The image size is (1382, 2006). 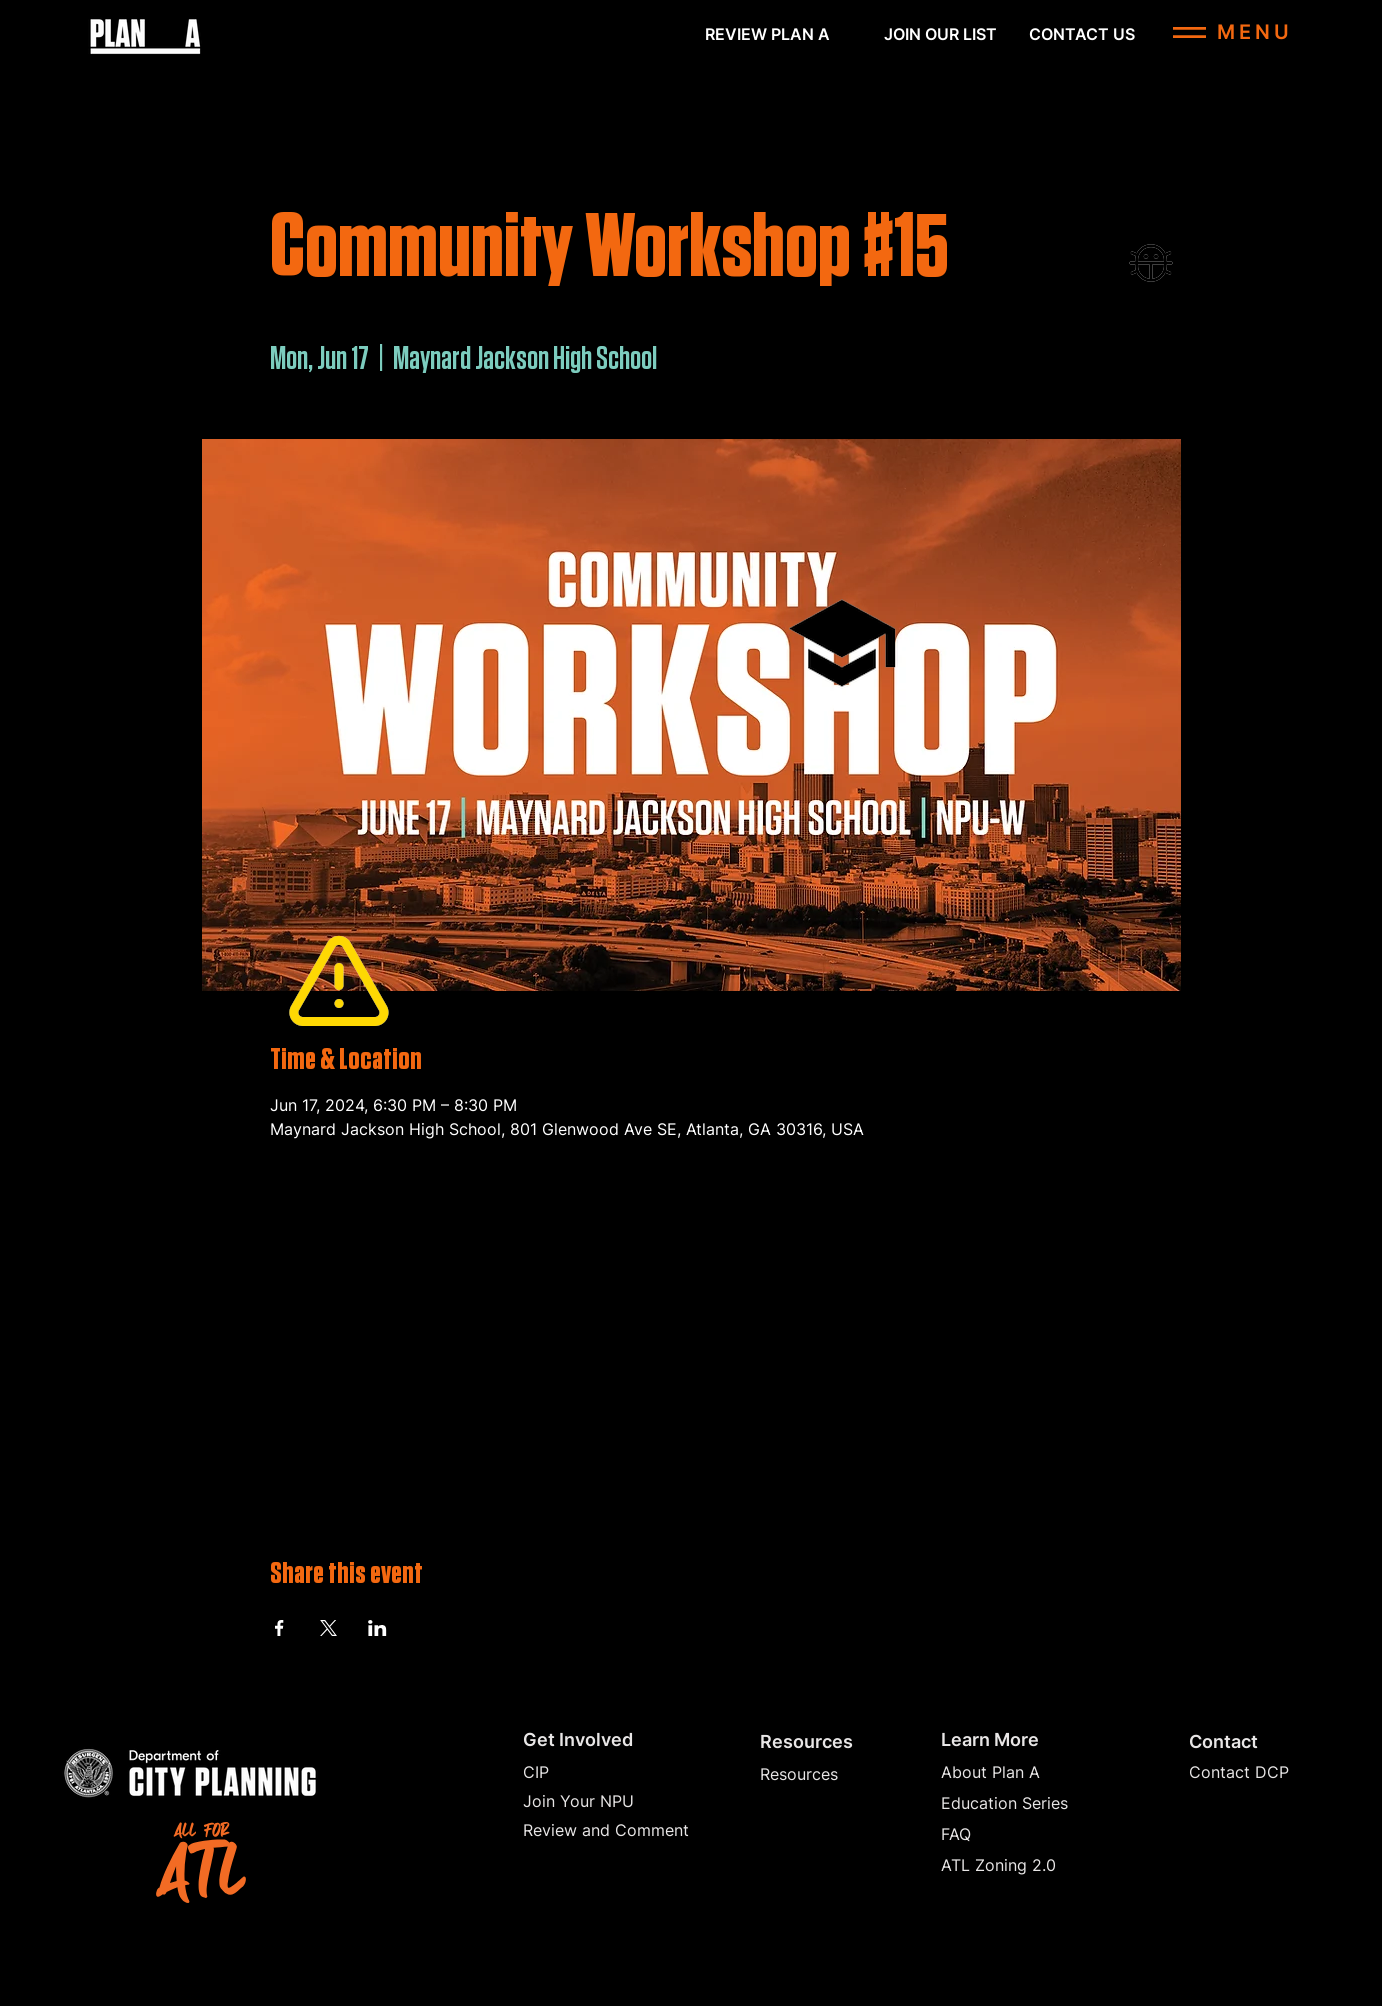 What do you see at coordinates (339, 981) in the screenshot?
I see `indicates a warning or alert status` at bounding box center [339, 981].